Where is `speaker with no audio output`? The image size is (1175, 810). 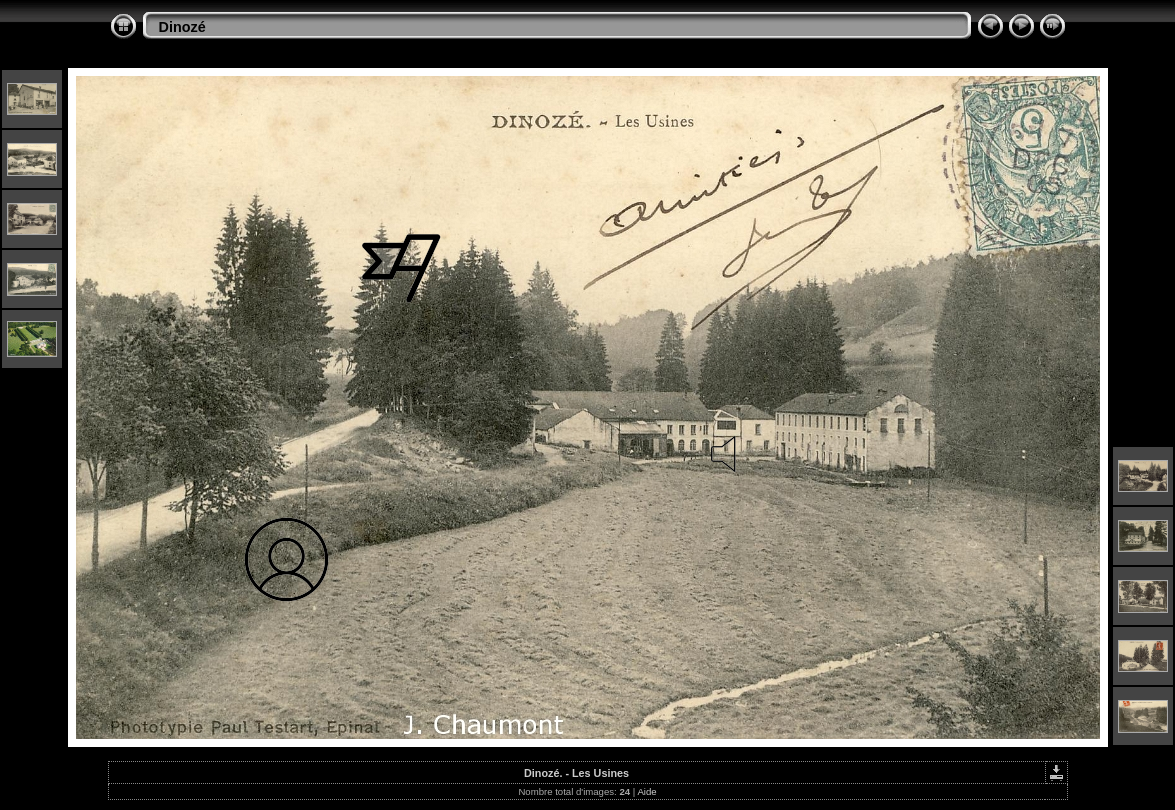
speaker with no audio output is located at coordinates (729, 454).